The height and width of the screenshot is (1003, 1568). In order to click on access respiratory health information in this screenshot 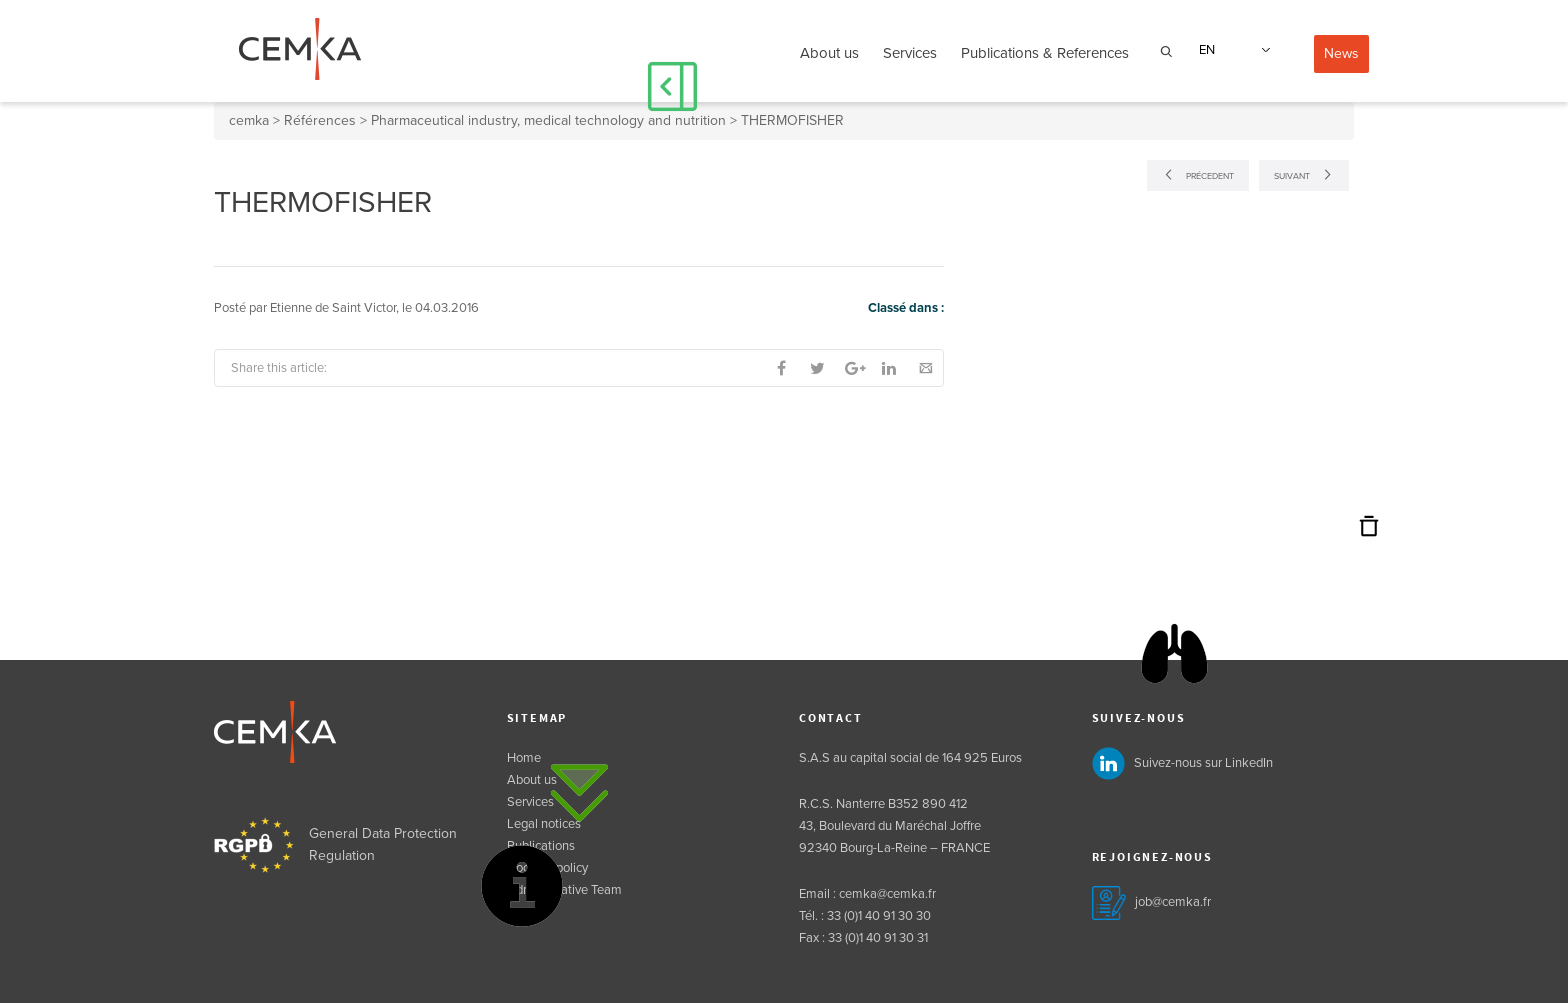, I will do `click(1174, 653)`.